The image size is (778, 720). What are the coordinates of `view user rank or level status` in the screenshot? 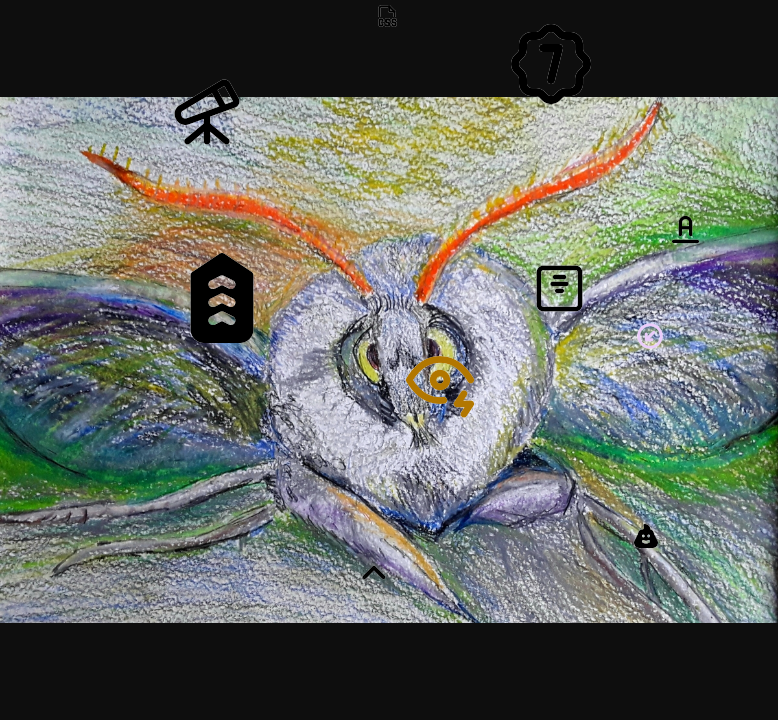 It's located at (222, 298).